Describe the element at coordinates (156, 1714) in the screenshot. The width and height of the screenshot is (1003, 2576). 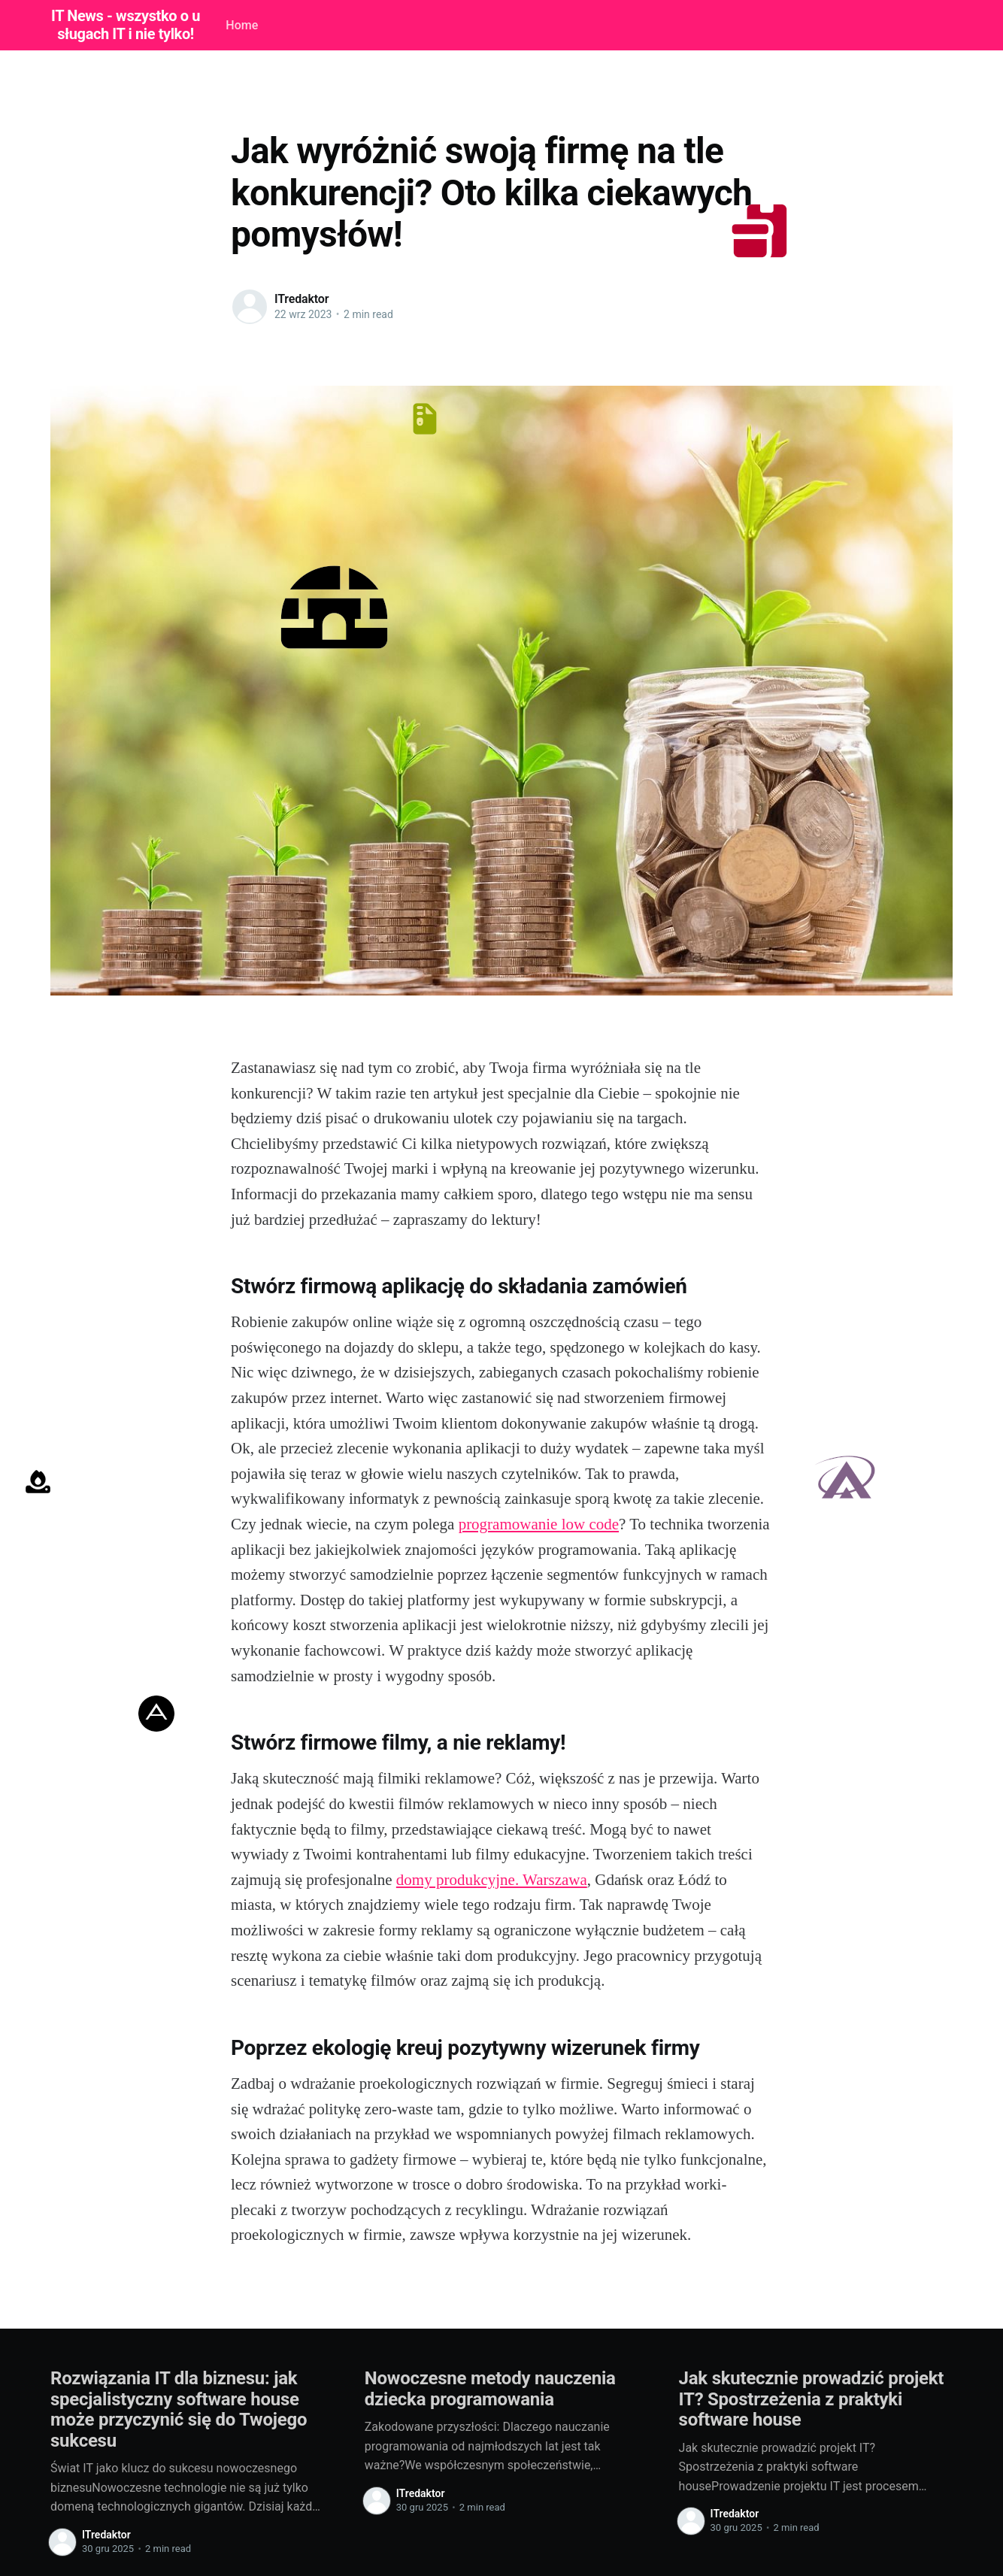
I see `app.net (adn) logo` at that location.